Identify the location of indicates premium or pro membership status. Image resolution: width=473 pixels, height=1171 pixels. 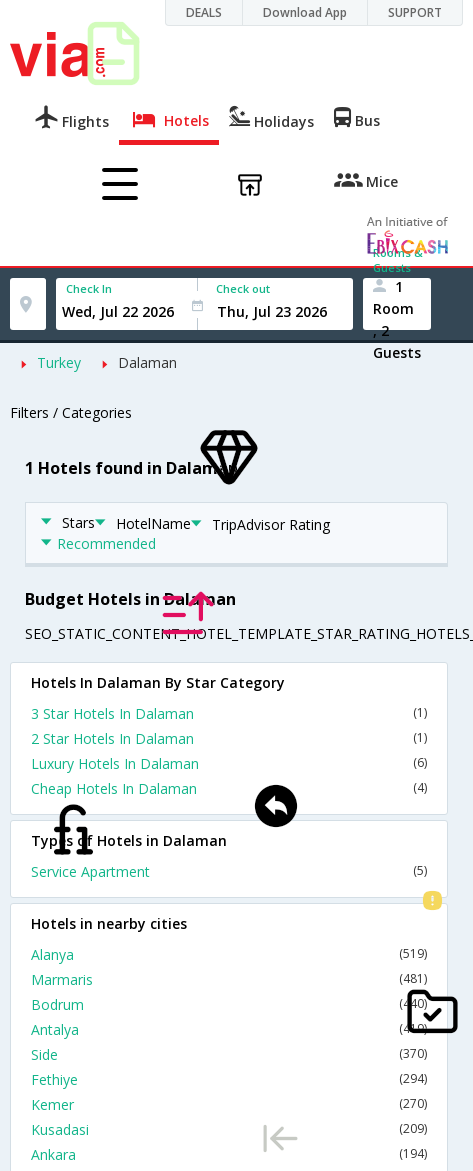
(229, 456).